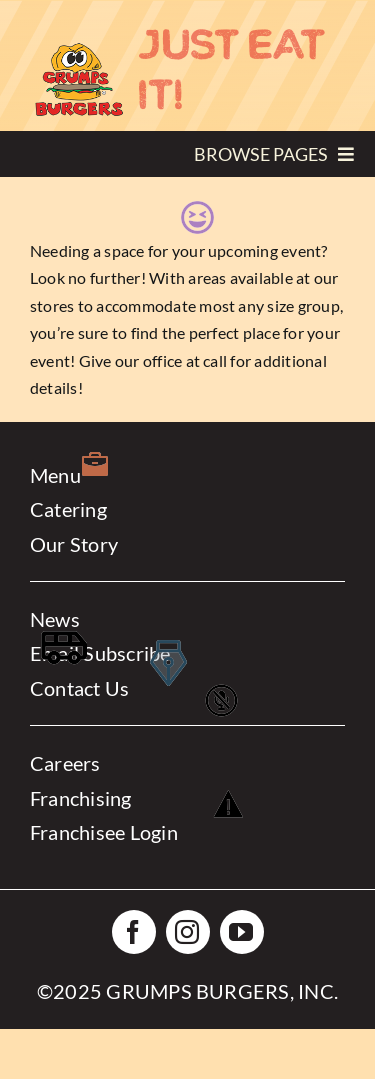 This screenshot has height=1079, width=375. What do you see at coordinates (228, 804) in the screenshot?
I see `indicates a warning or alert condition` at bounding box center [228, 804].